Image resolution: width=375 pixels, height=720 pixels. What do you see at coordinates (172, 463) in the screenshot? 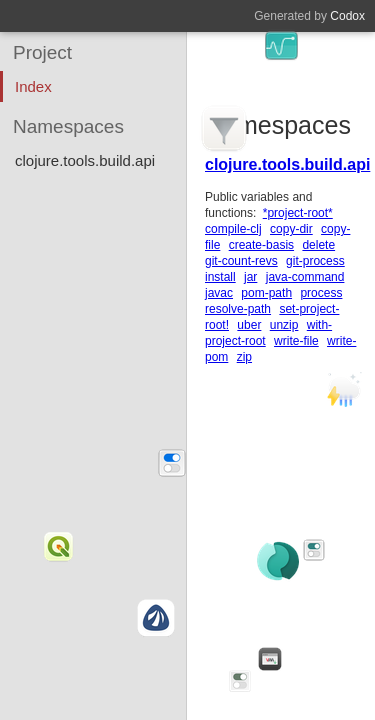
I see `open unity tweak tool settings` at bounding box center [172, 463].